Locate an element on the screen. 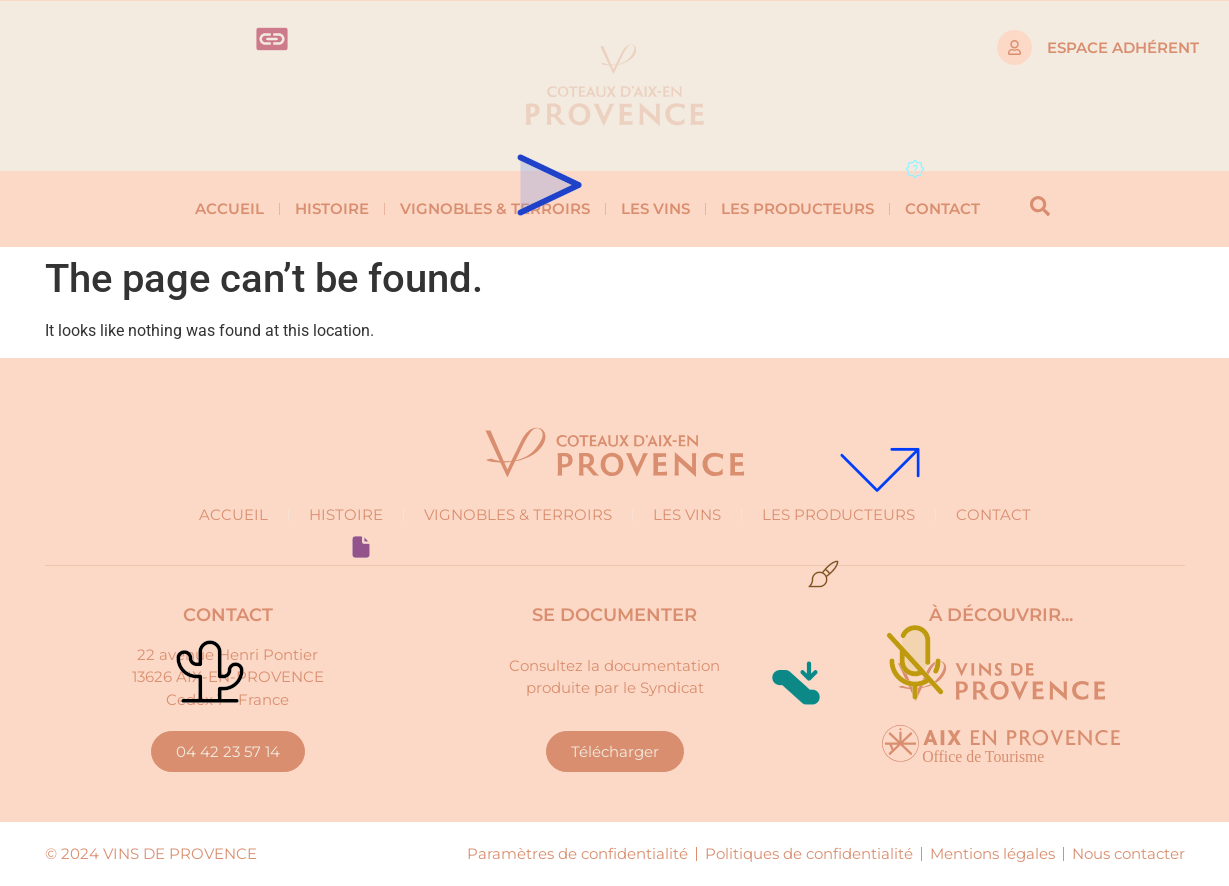 The width and height of the screenshot is (1229, 886). indicates desert or arid climate setting is located at coordinates (210, 674).